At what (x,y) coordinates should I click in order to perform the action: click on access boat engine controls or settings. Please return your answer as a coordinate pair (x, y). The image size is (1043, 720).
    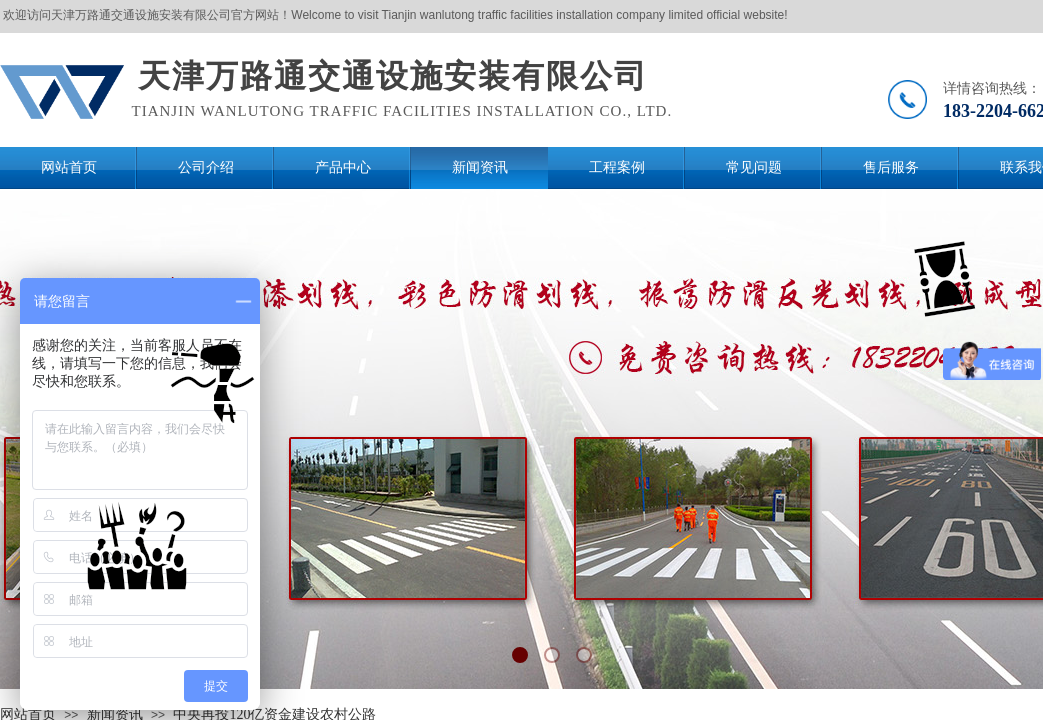
    Looking at the image, I should click on (212, 383).